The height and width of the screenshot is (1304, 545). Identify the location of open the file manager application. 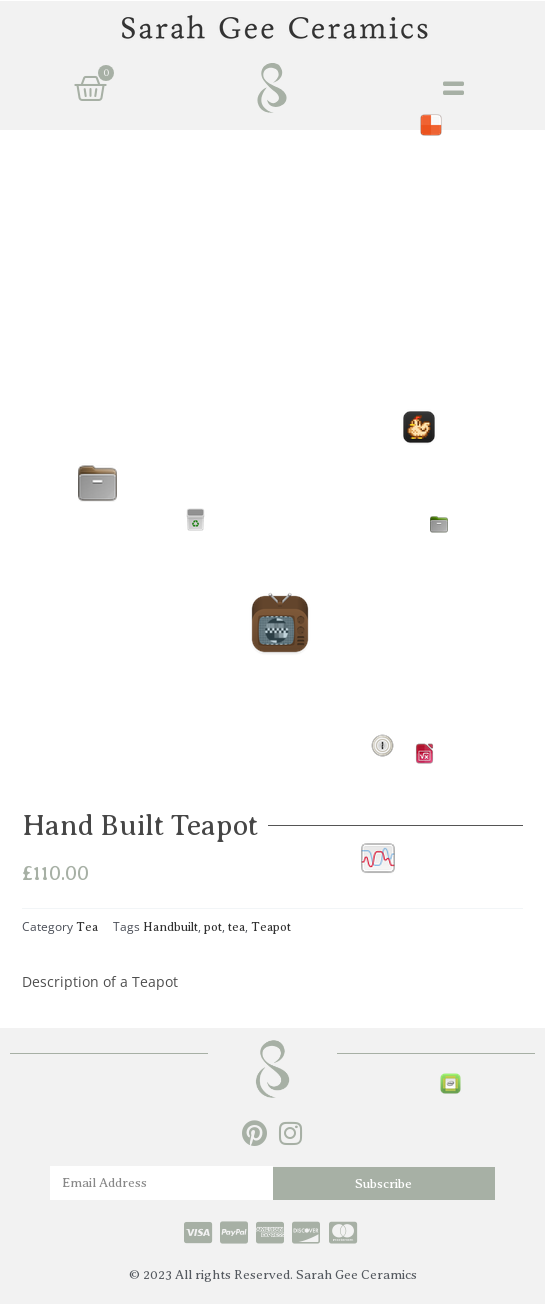
(439, 524).